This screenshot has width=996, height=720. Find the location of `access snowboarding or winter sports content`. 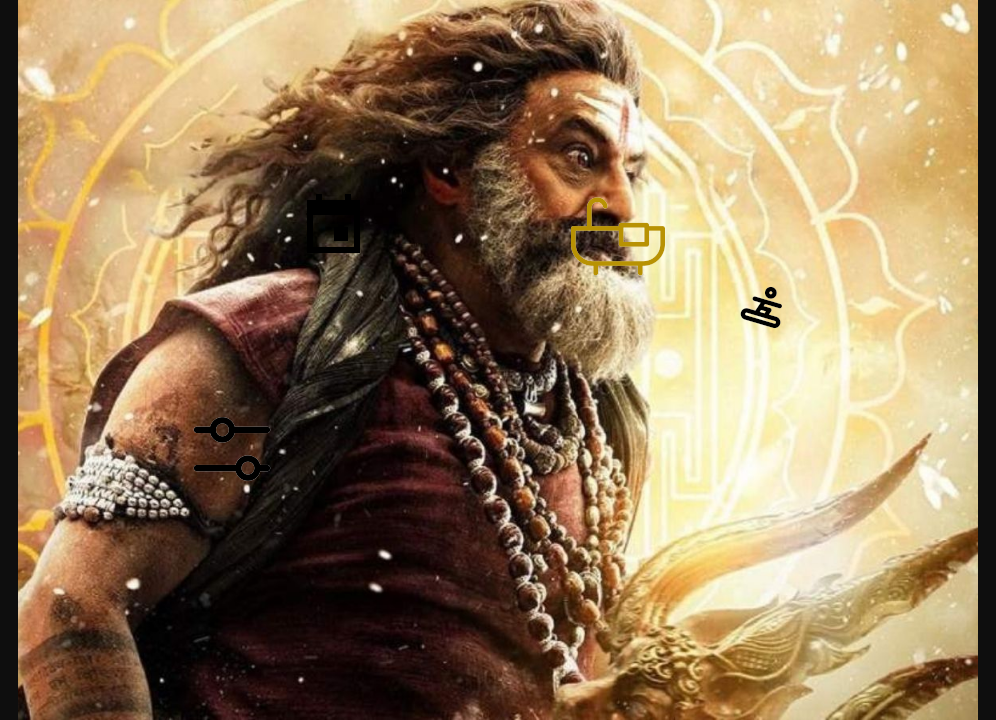

access snowboarding or winter sports content is located at coordinates (763, 307).